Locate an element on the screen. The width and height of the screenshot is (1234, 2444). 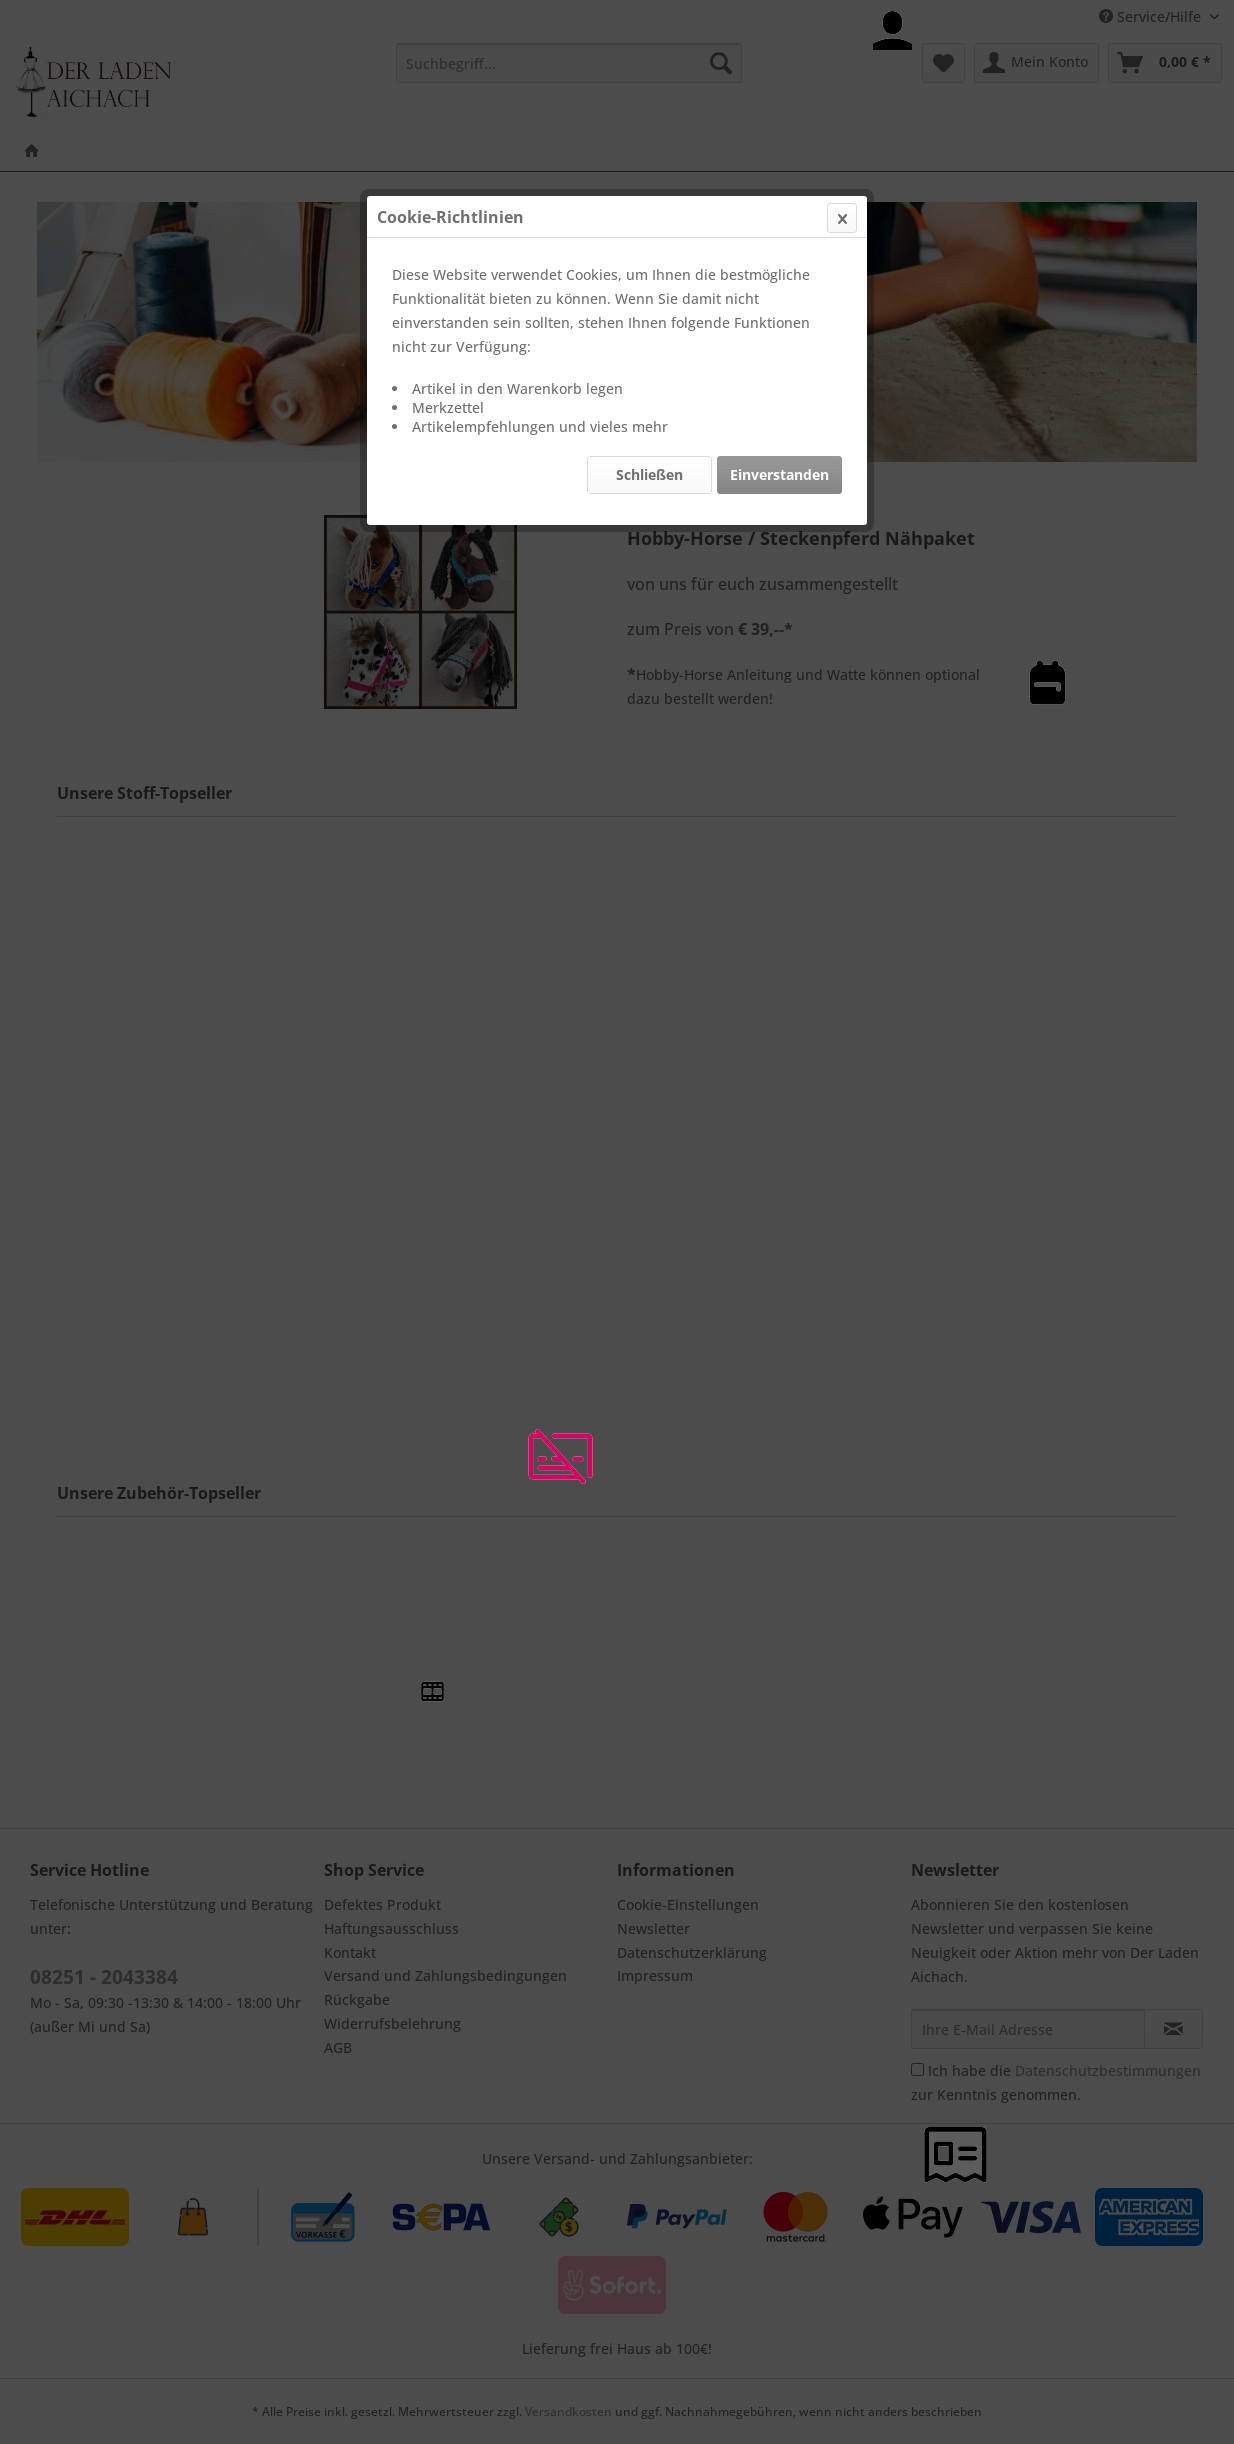
access your backpack or bag inventory is located at coordinates (1047, 682).